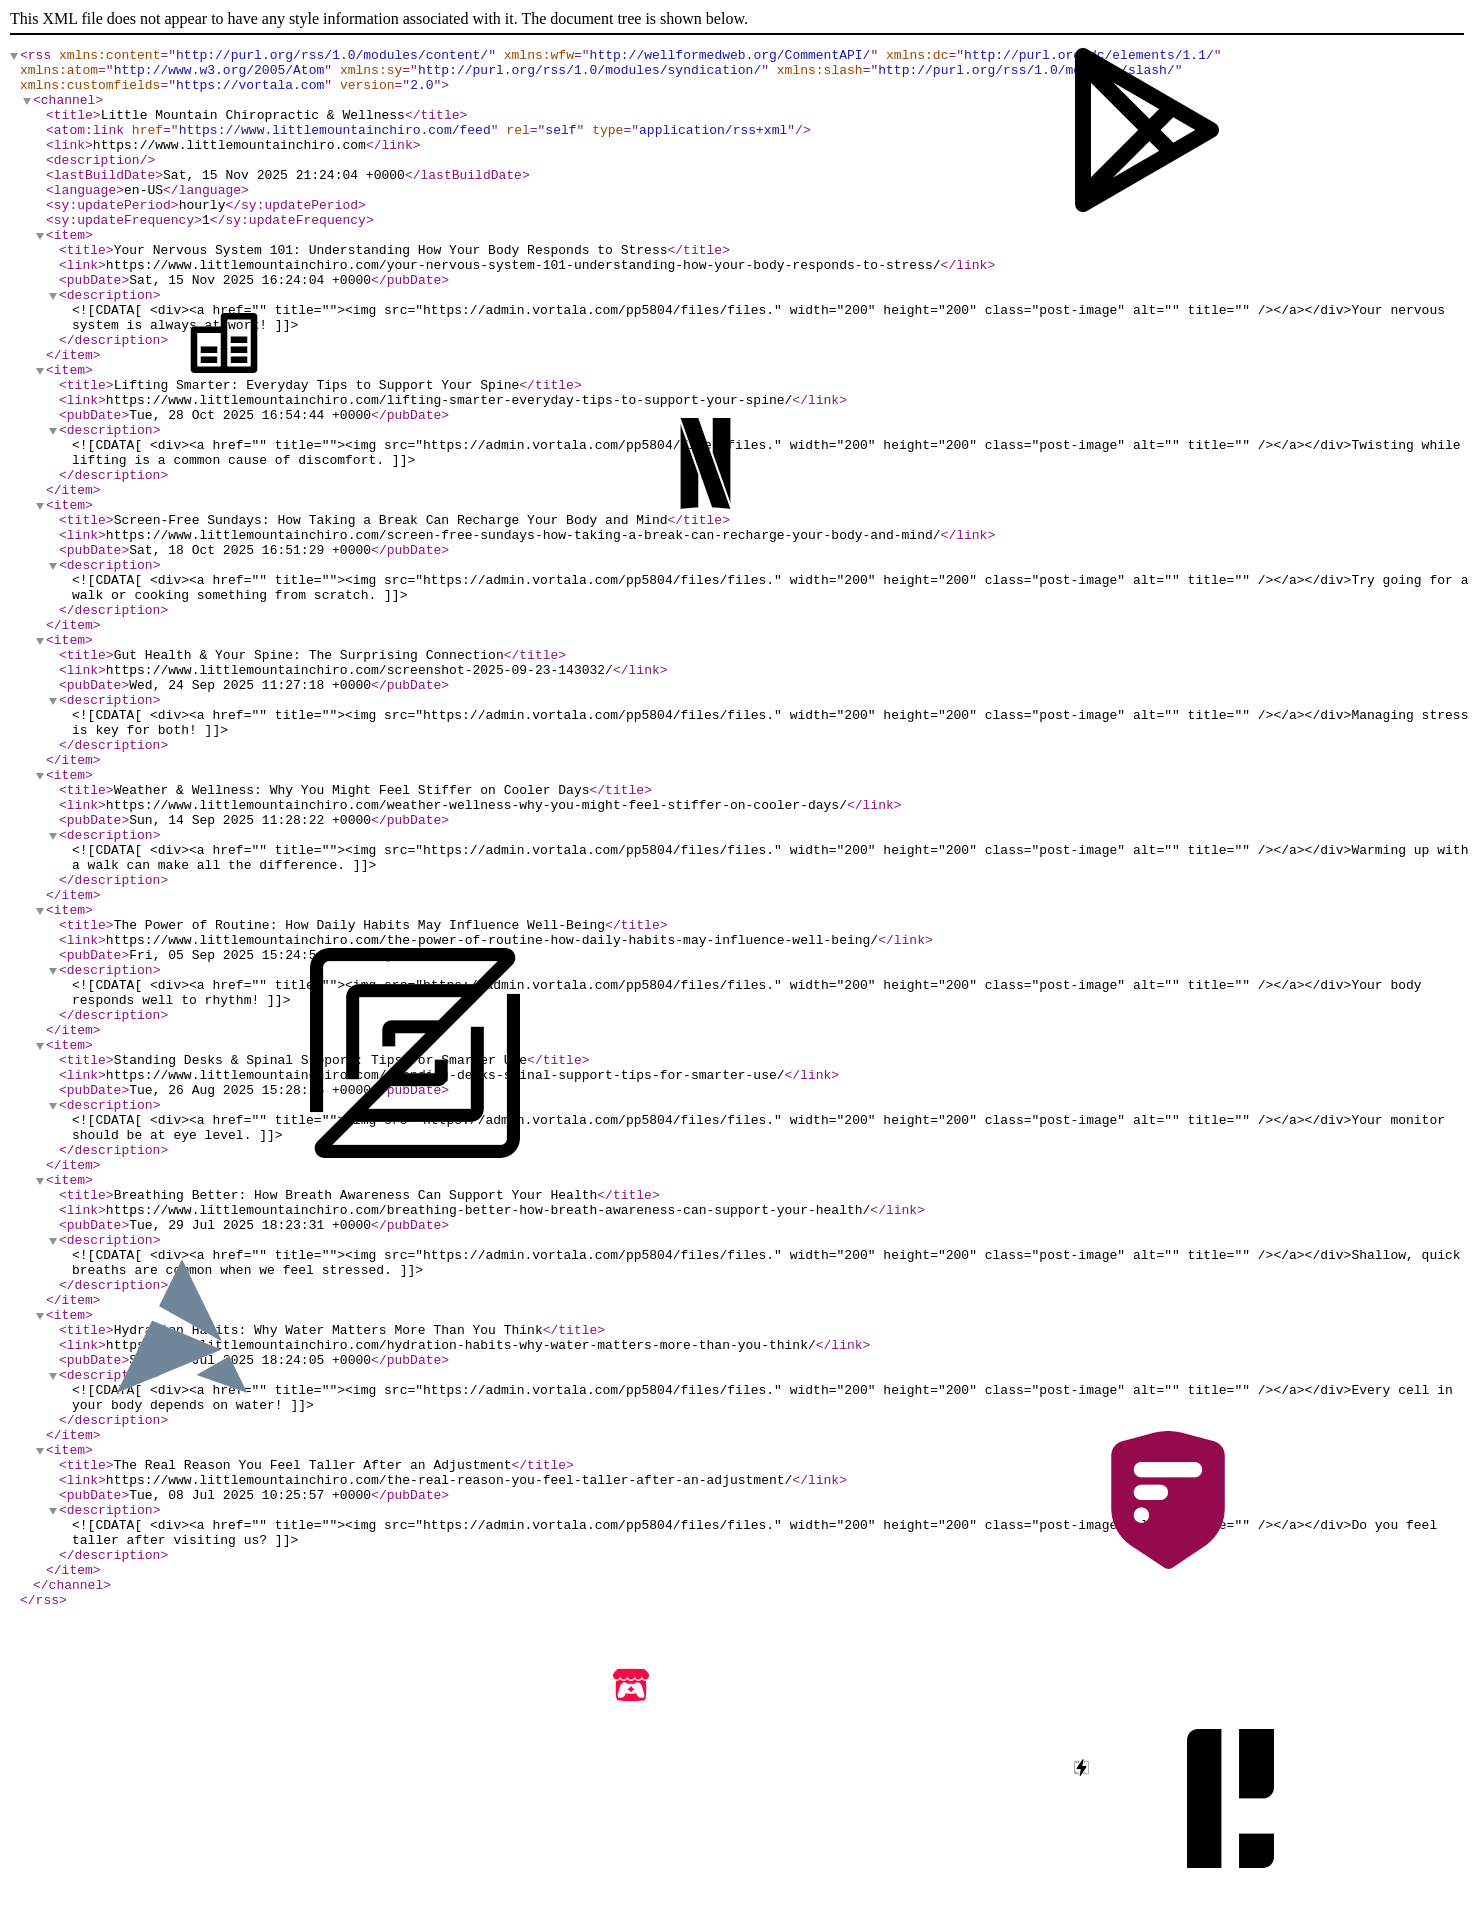 The width and height of the screenshot is (1474, 1920). What do you see at coordinates (1230, 1798) in the screenshot?
I see `open the pleroma app` at bounding box center [1230, 1798].